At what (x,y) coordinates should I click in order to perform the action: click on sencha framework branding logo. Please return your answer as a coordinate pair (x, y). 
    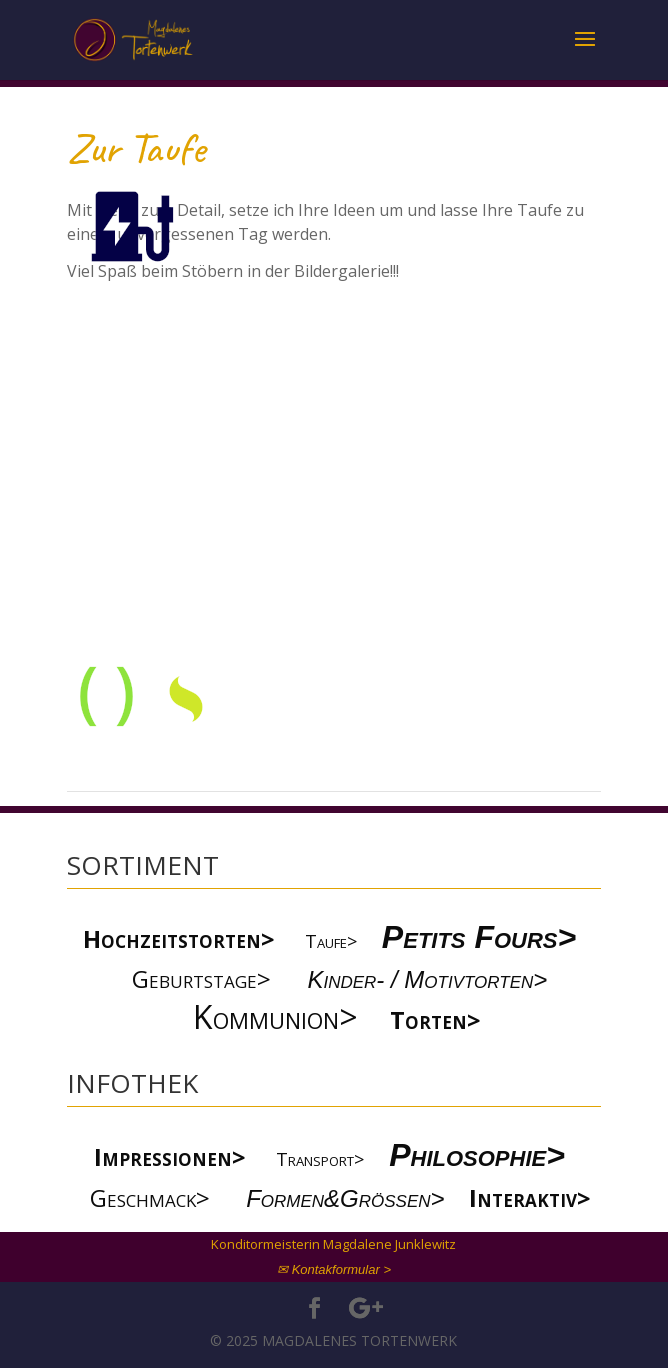
    Looking at the image, I should click on (186, 699).